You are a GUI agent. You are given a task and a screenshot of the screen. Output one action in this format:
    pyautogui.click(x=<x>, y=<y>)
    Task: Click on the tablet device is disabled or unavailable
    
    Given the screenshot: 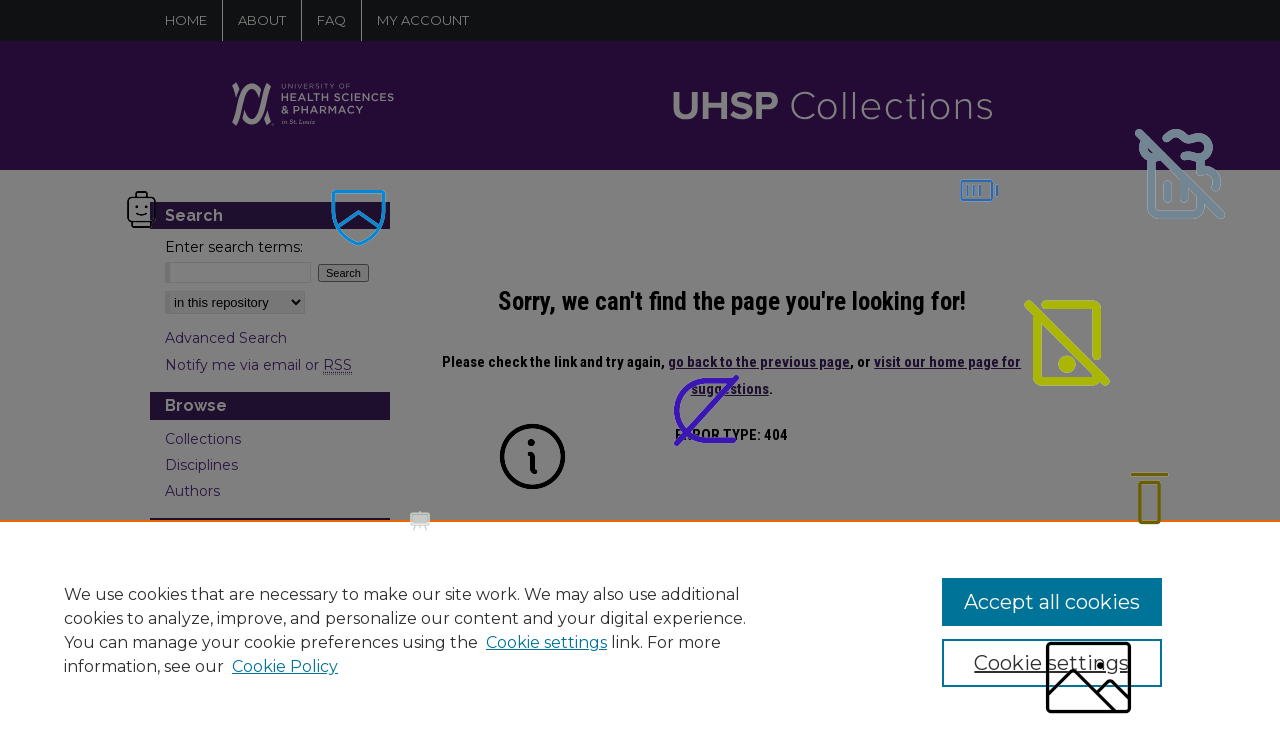 What is the action you would take?
    pyautogui.click(x=1067, y=343)
    